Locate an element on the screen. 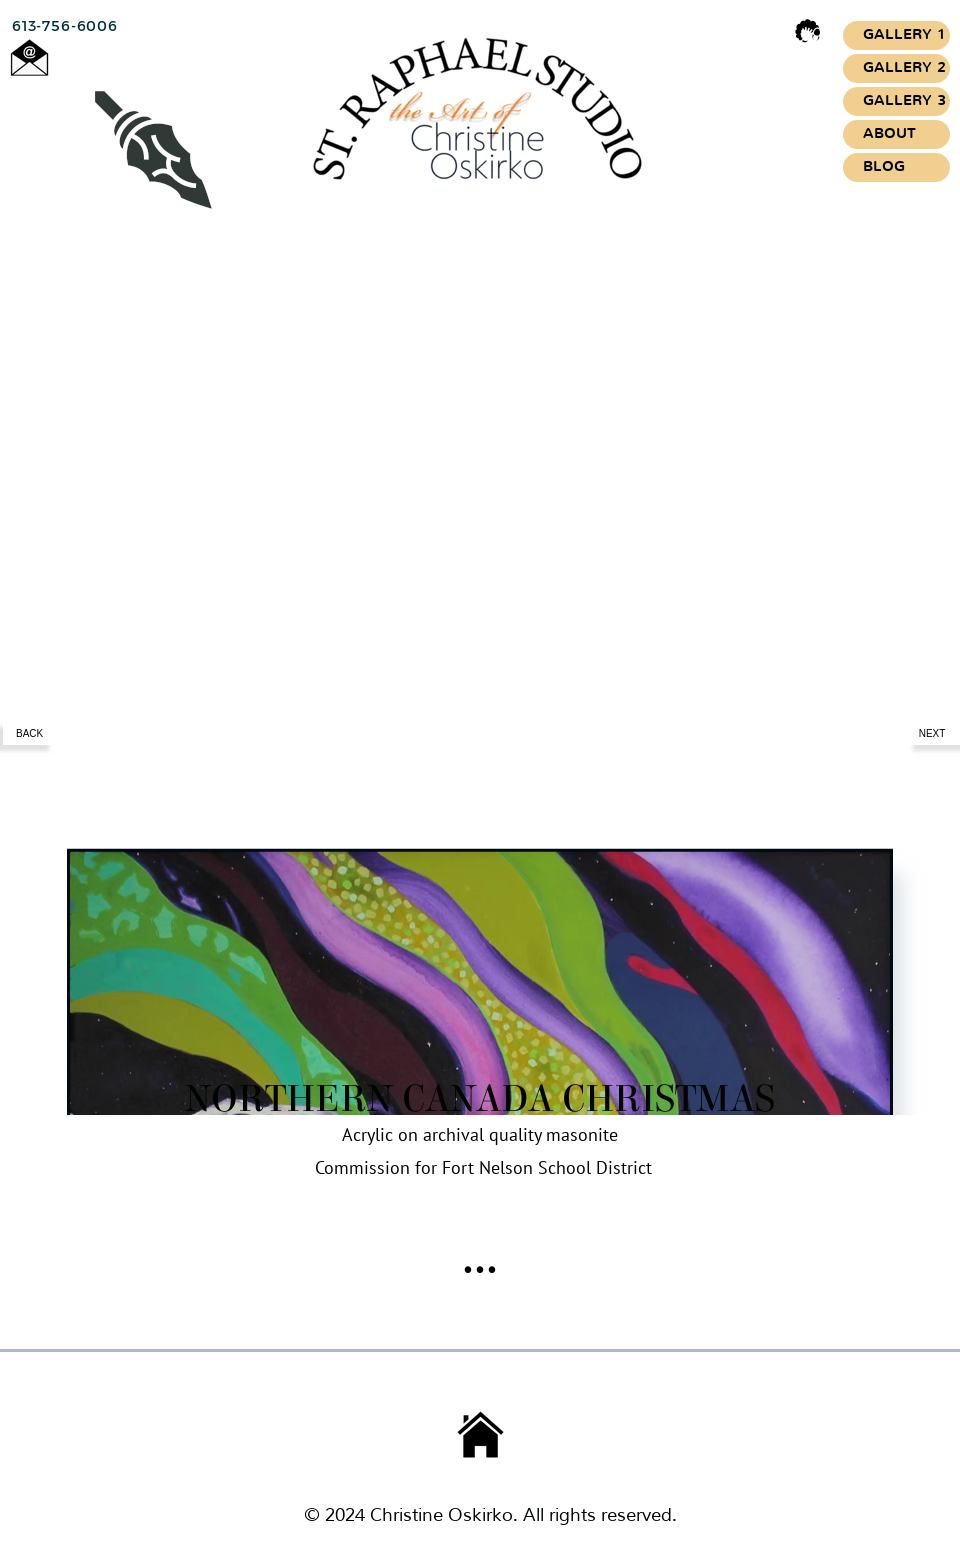  indicates pest infestation or decay status is located at coordinates (807, 31).